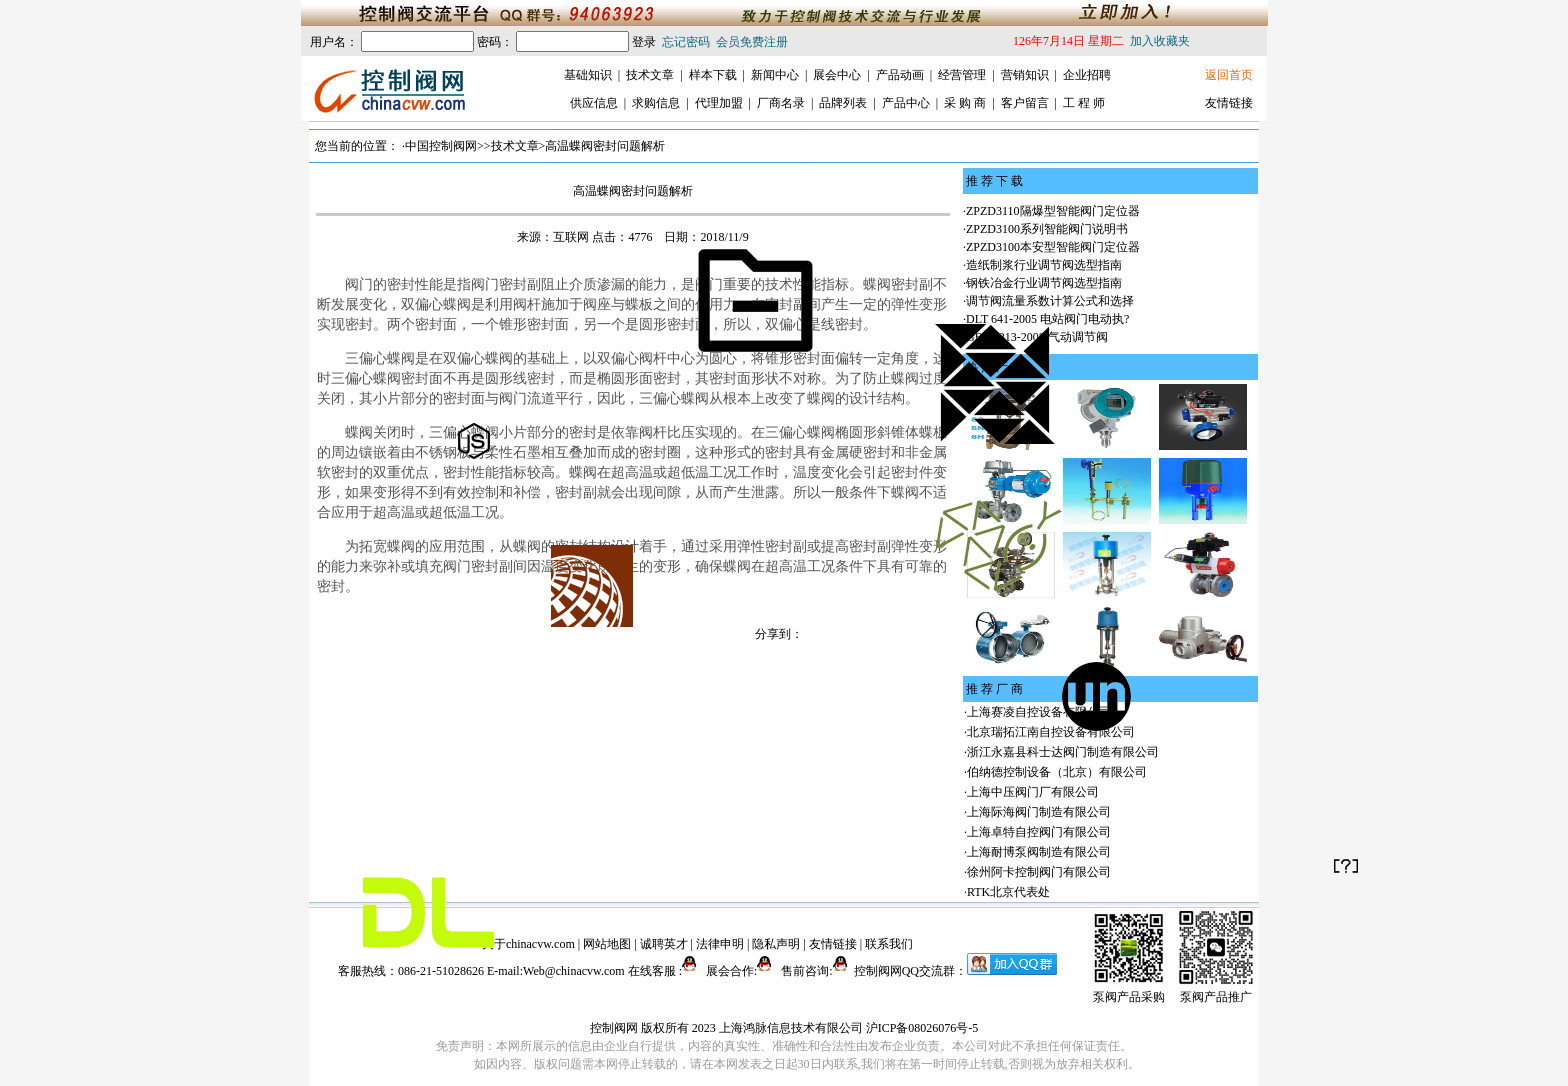 The height and width of the screenshot is (1086, 1568). I want to click on united airlines app or website, so click(592, 586).